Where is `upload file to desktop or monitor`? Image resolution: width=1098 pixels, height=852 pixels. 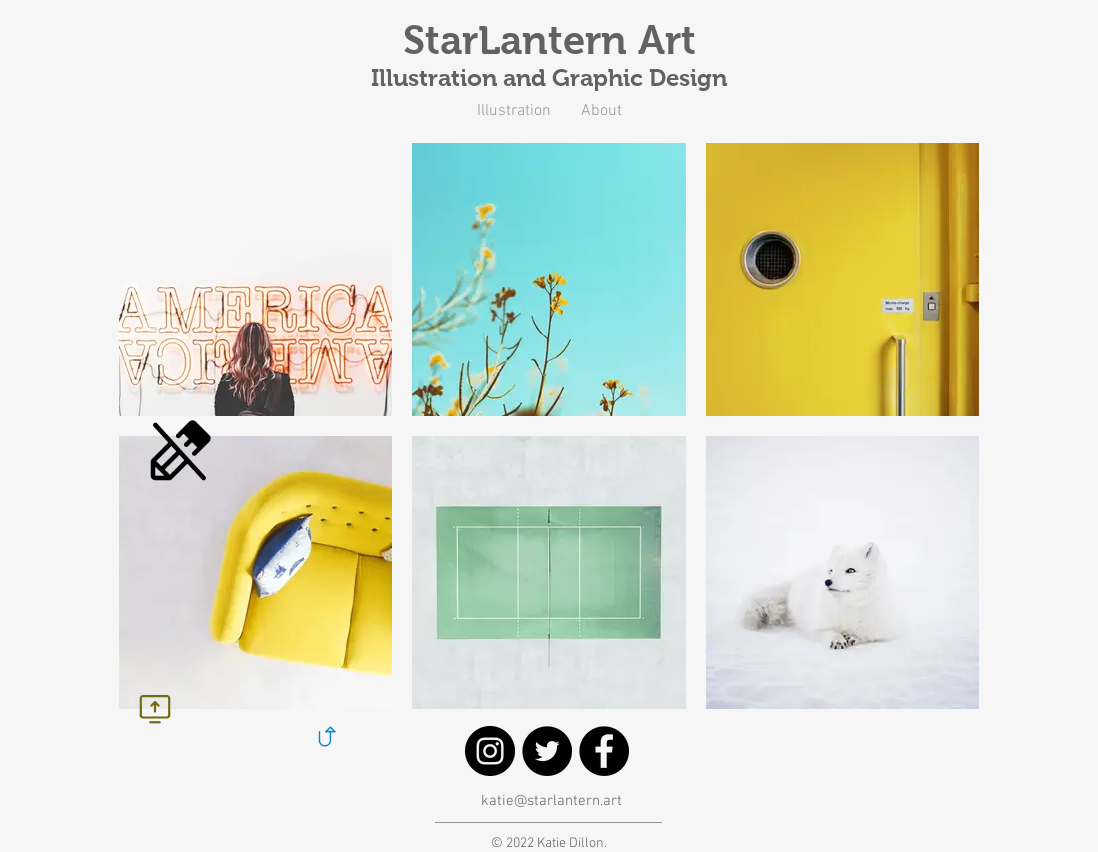
upload file to desktop or monitor is located at coordinates (155, 708).